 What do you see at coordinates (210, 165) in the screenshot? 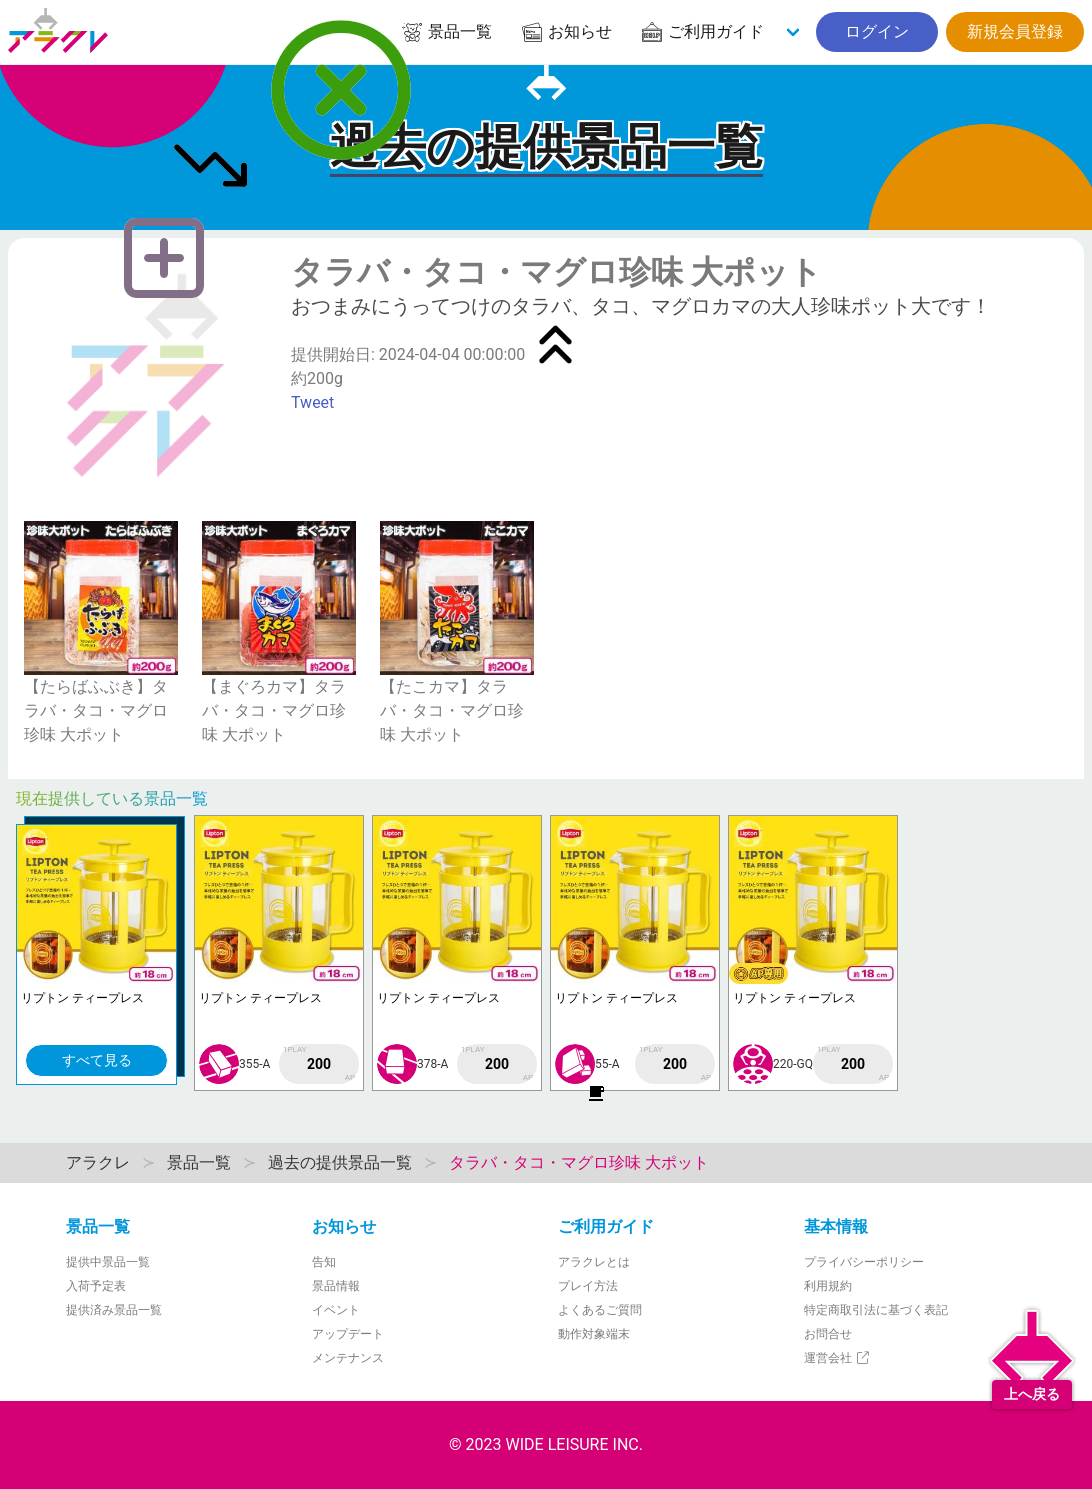
I see `indicates a downward trend or declining metrics` at bounding box center [210, 165].